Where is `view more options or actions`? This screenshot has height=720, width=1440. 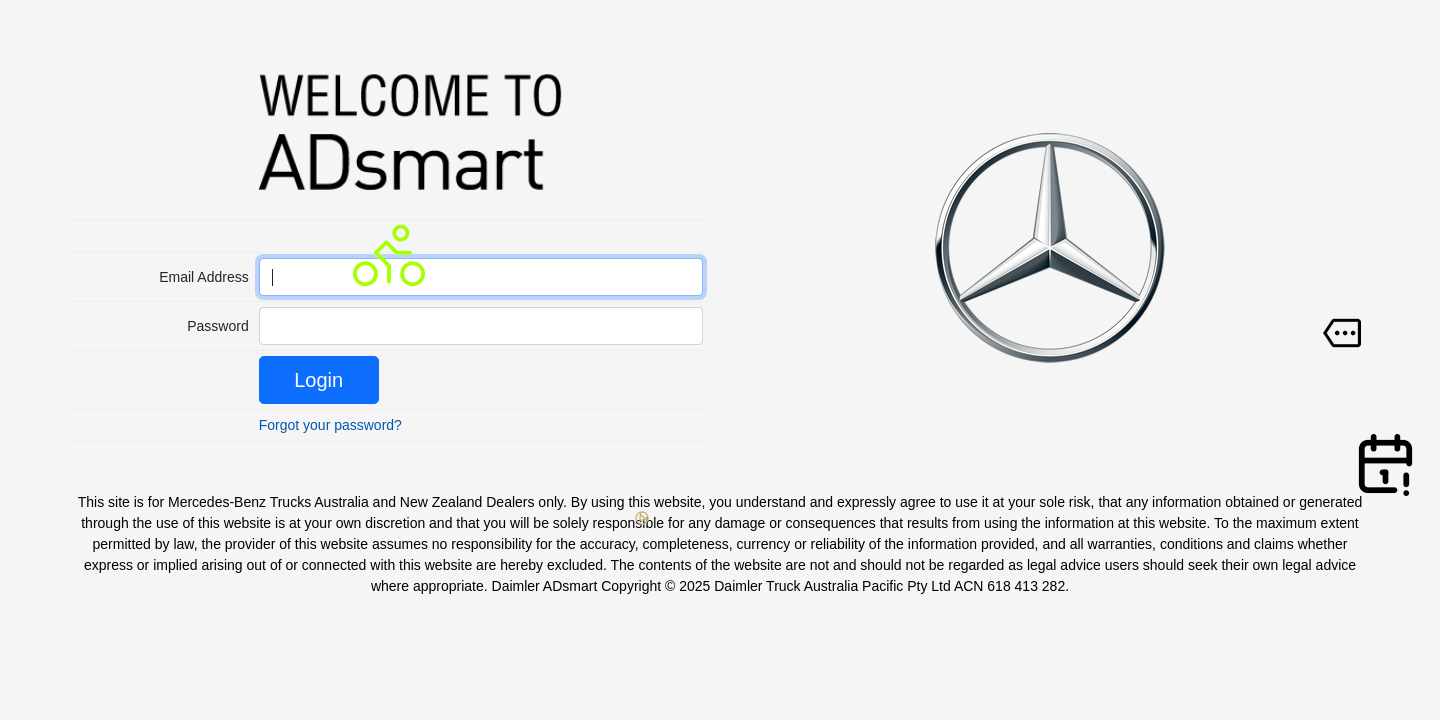
view more options or actions is located at coordinates (1342, 333).